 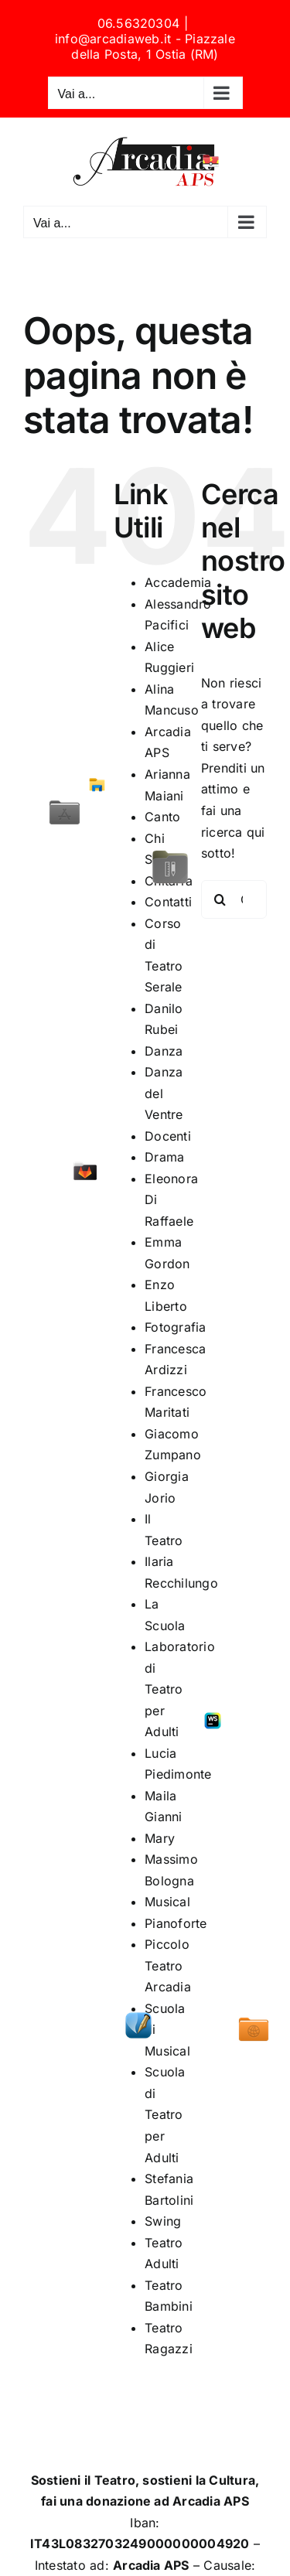 I want to click on open templates folder, so click(x=64, y=812).